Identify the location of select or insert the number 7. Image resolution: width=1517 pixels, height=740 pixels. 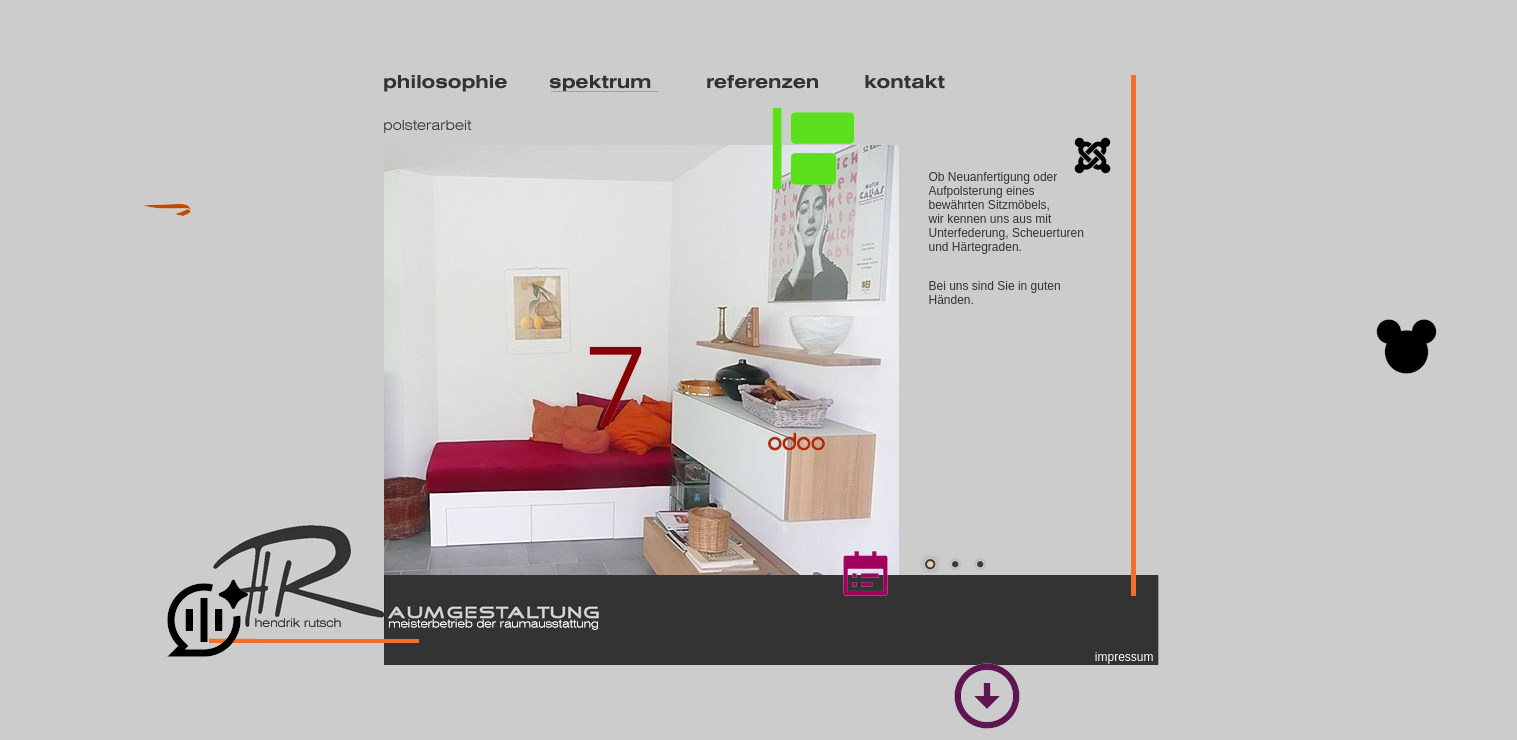
(613, 386).